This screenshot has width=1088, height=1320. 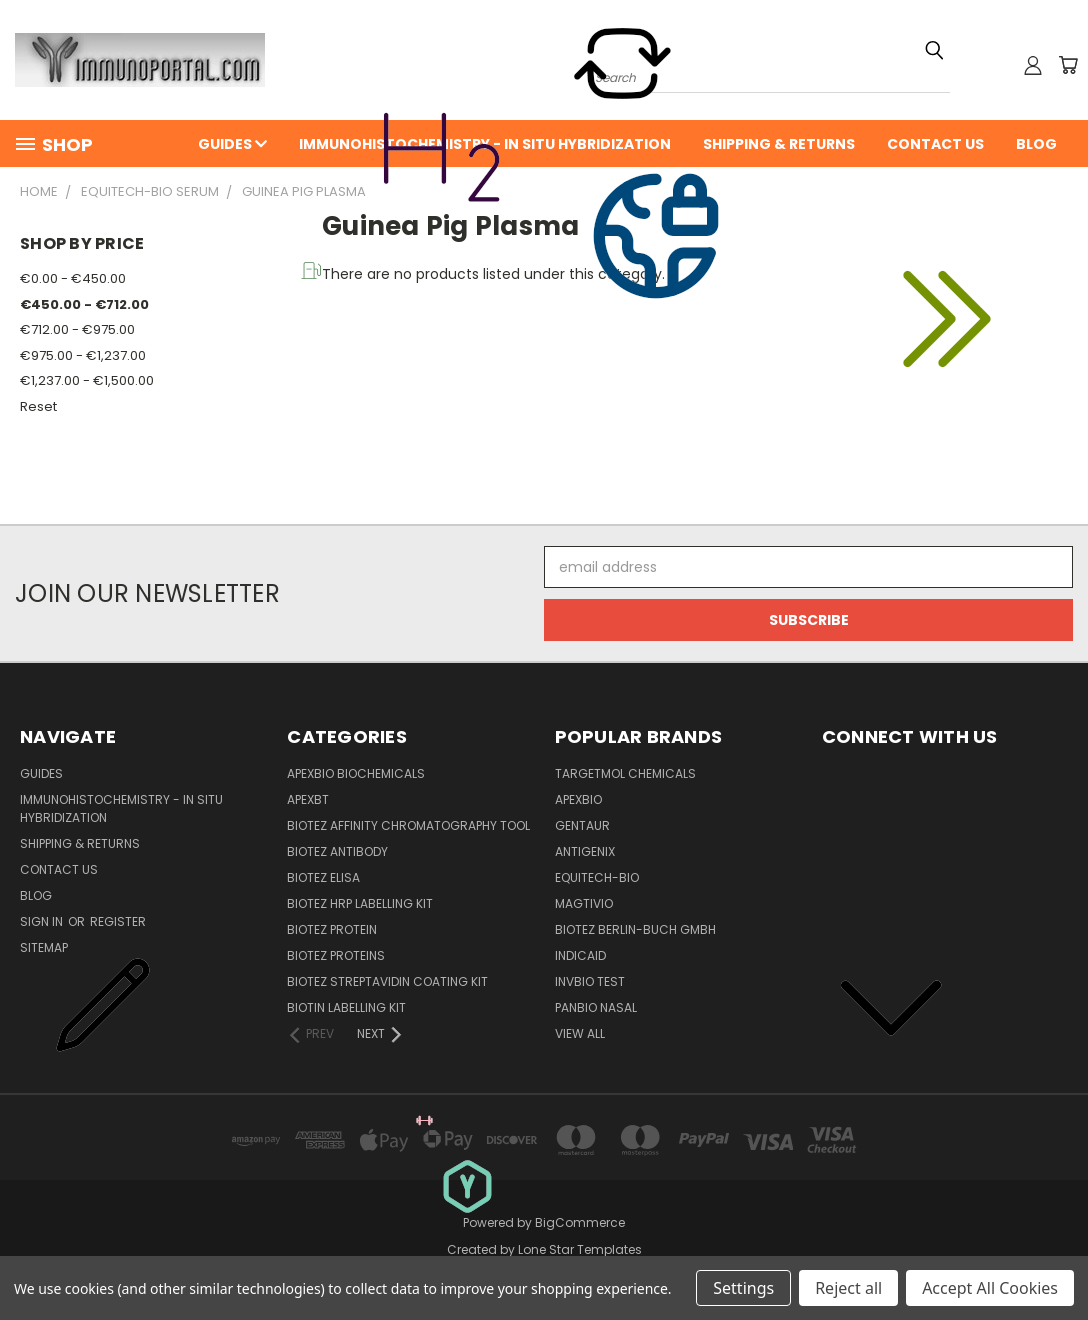 What do you see at coordinates (622, 63) in the screenshot?
I see `refresh or reload content` at bounding box center [622, 63].